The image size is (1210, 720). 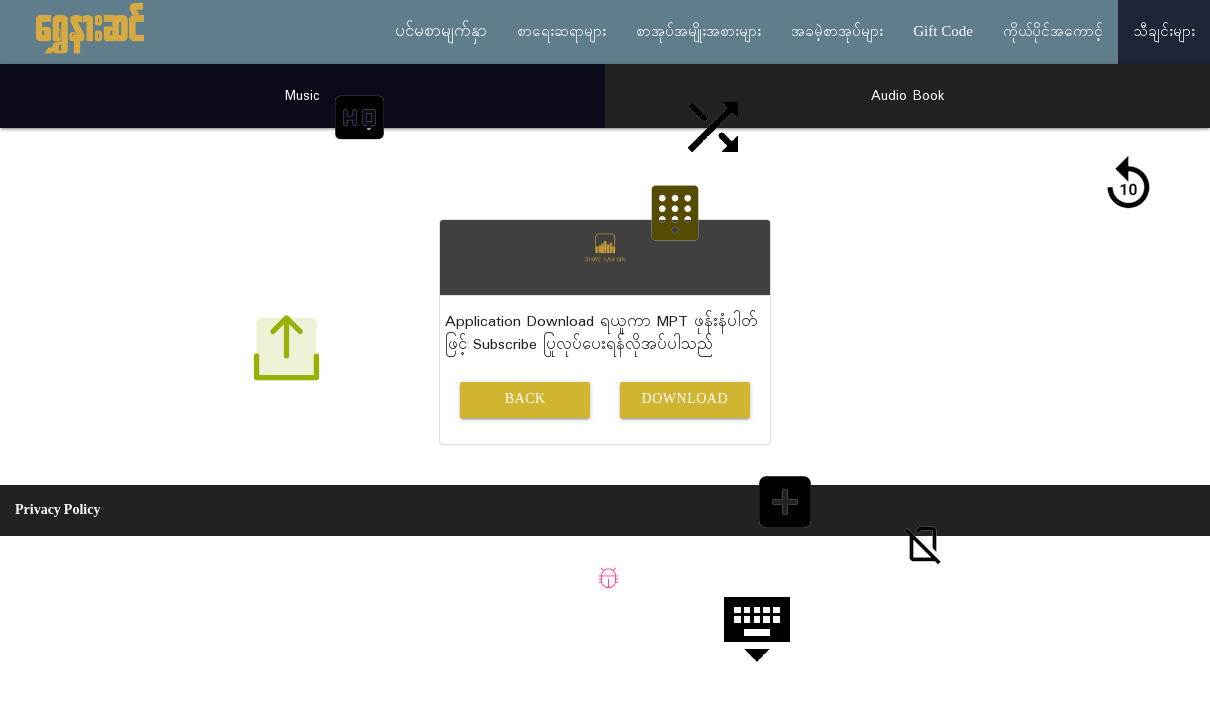 I want to click on open numeric keypad for input, so click(x=675, y=213).